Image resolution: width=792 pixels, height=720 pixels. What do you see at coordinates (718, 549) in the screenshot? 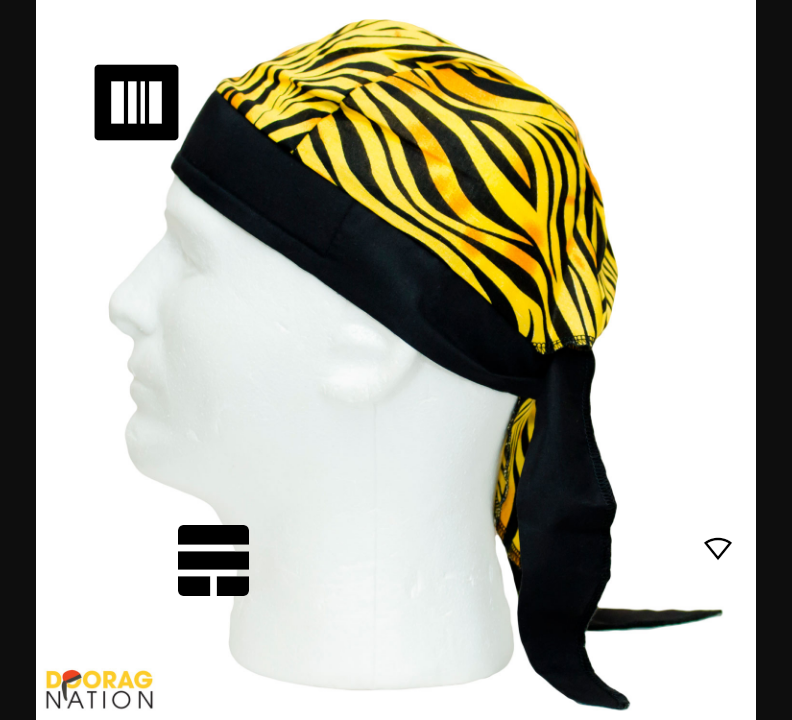
I see `indicates wifi signal strength` at bounding box center [718, 549].